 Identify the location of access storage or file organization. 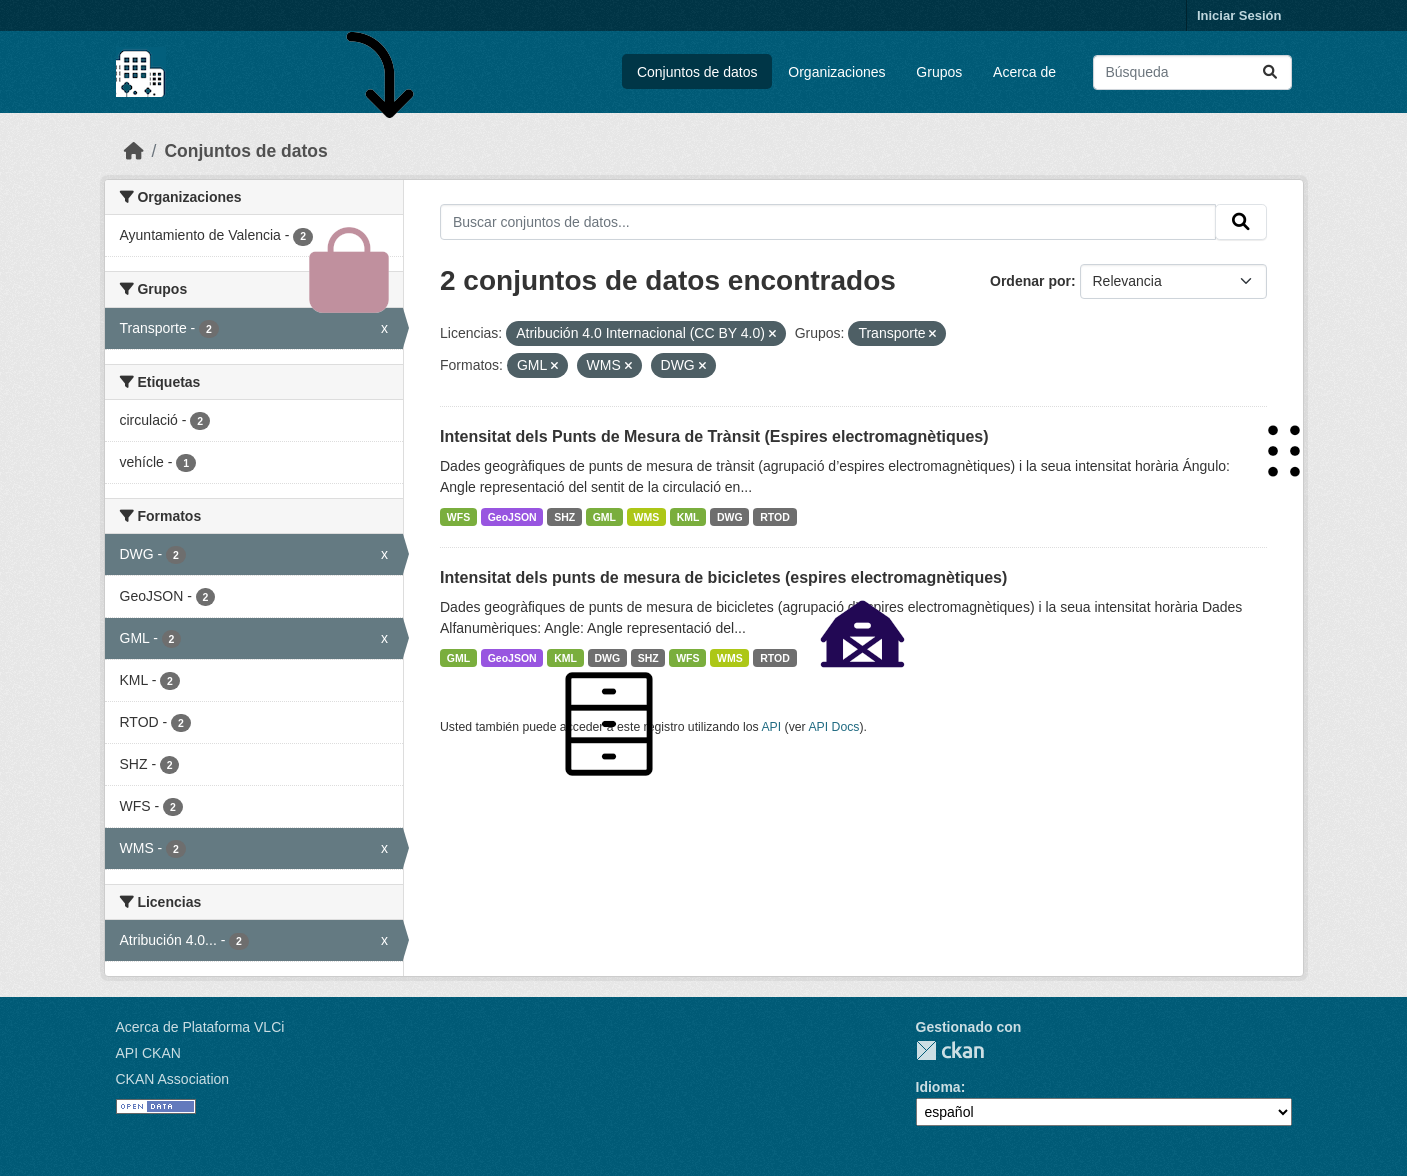
(609, 724).